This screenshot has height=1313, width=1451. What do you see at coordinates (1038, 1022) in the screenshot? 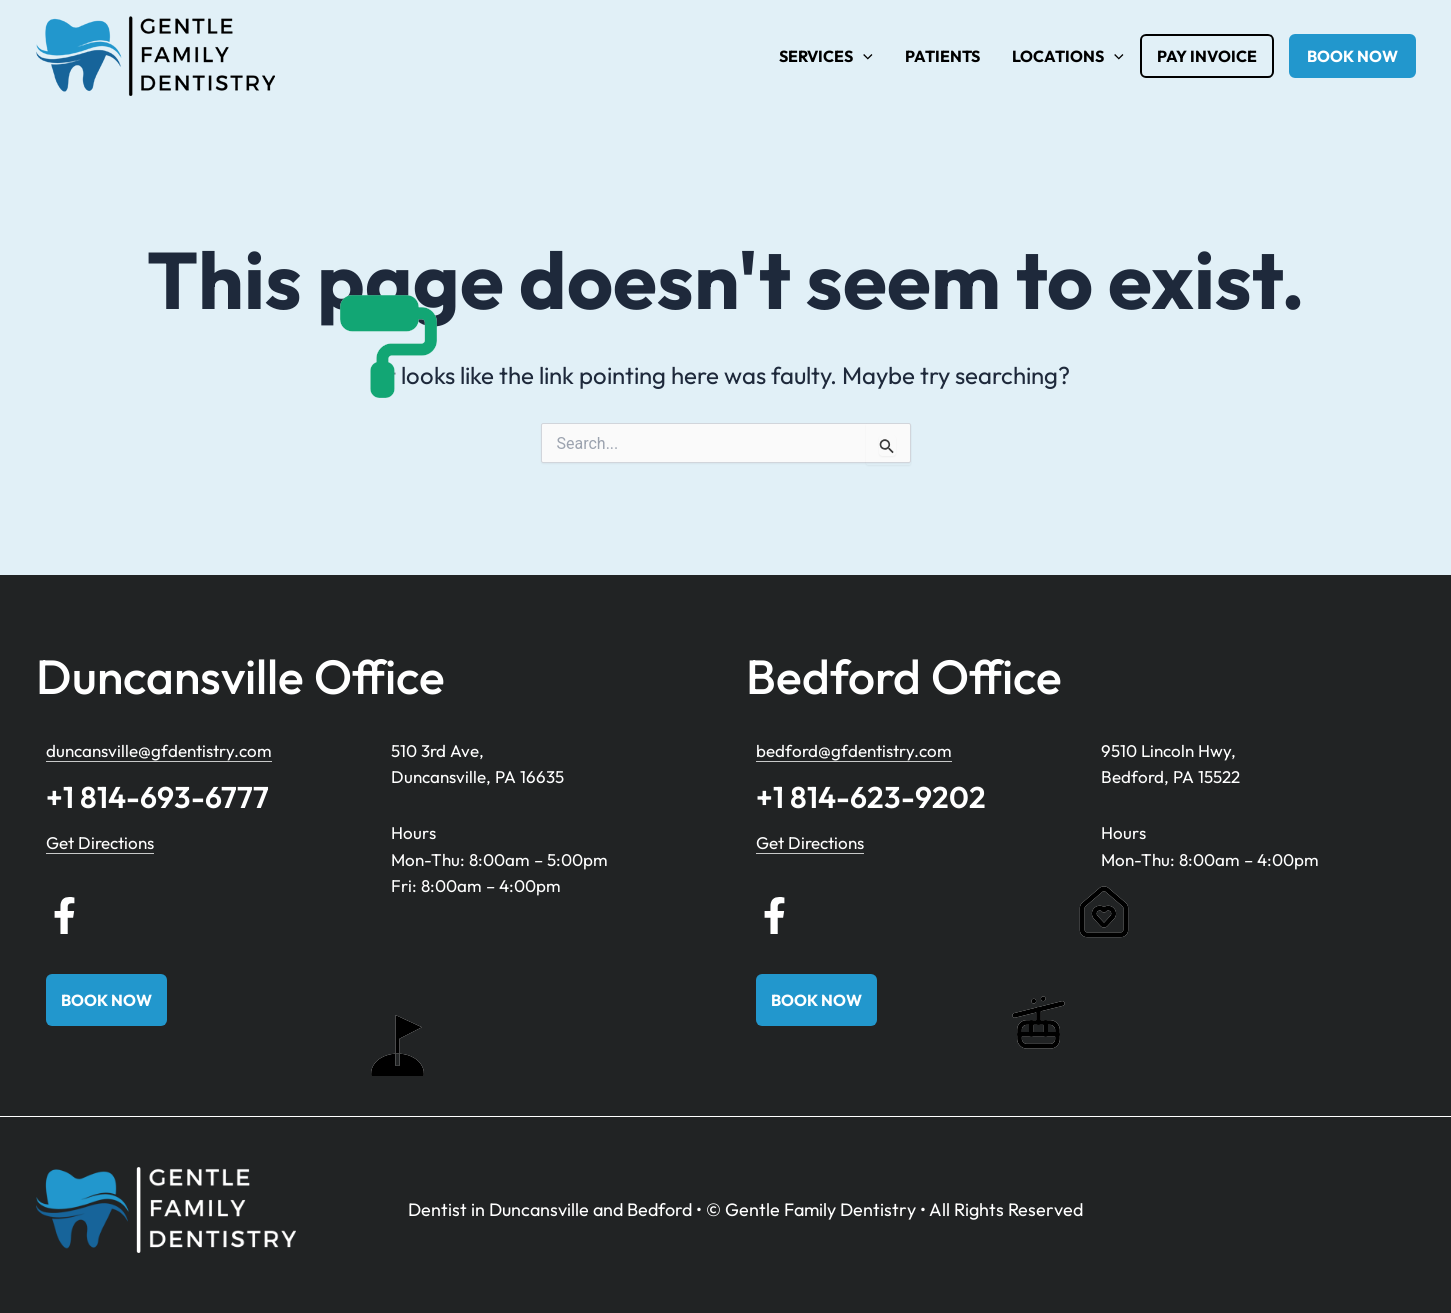
I see `access cable car or gondola transit options` at bounding box center [1038, 1022].